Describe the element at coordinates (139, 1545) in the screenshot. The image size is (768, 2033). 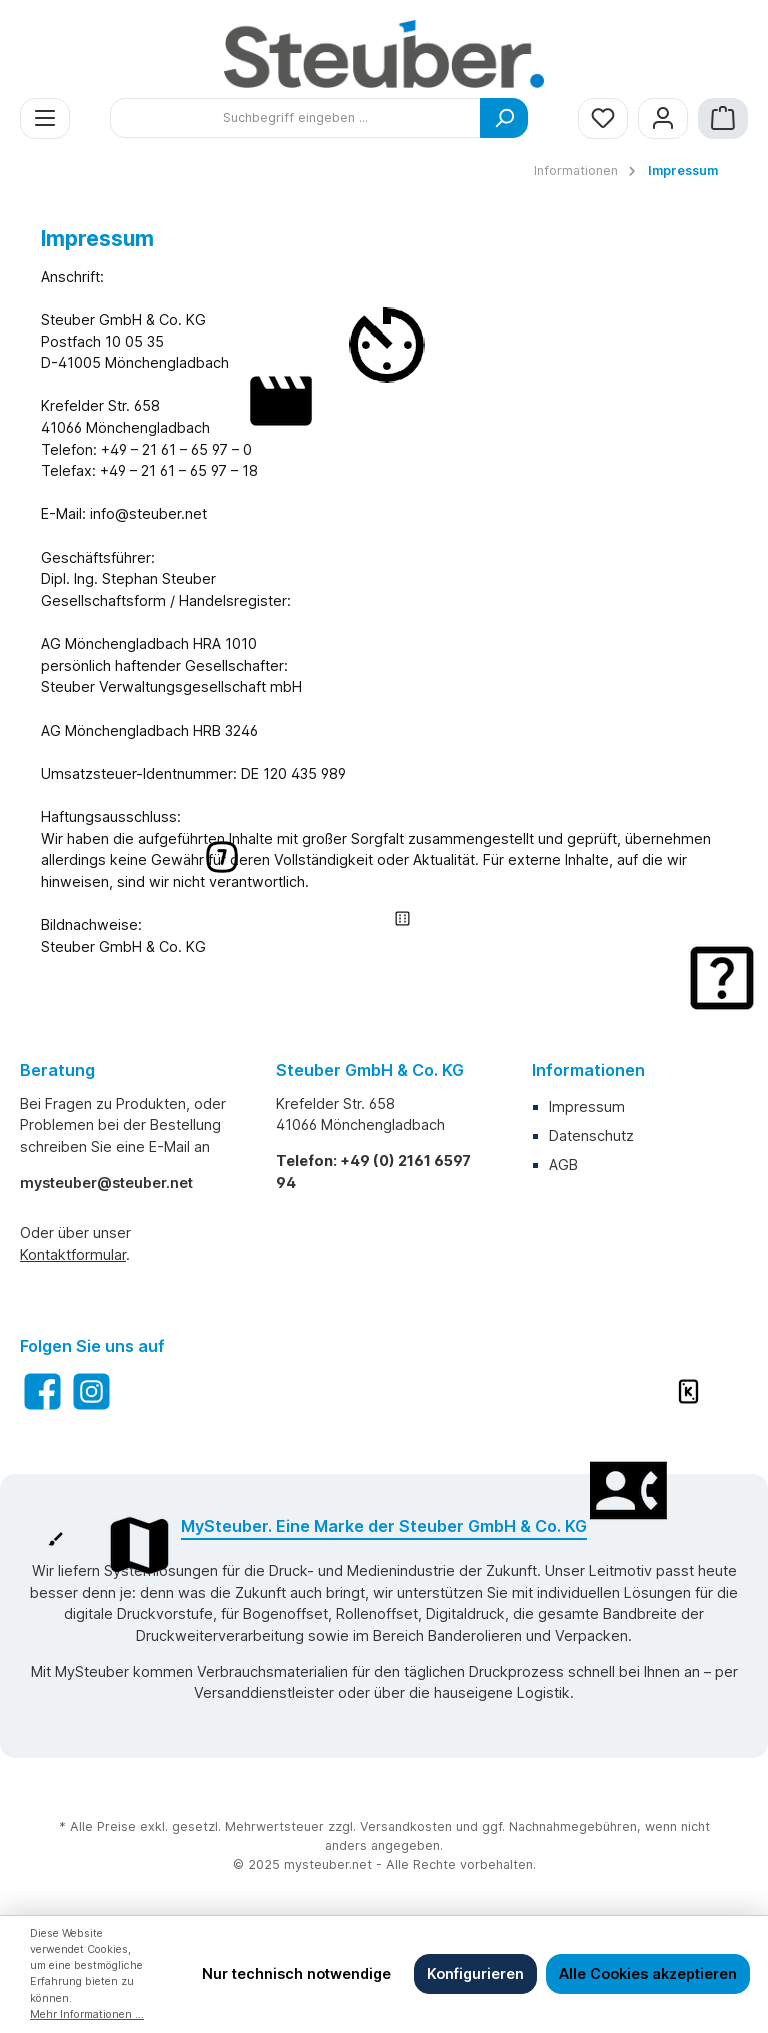
I see `open map view` at that location.